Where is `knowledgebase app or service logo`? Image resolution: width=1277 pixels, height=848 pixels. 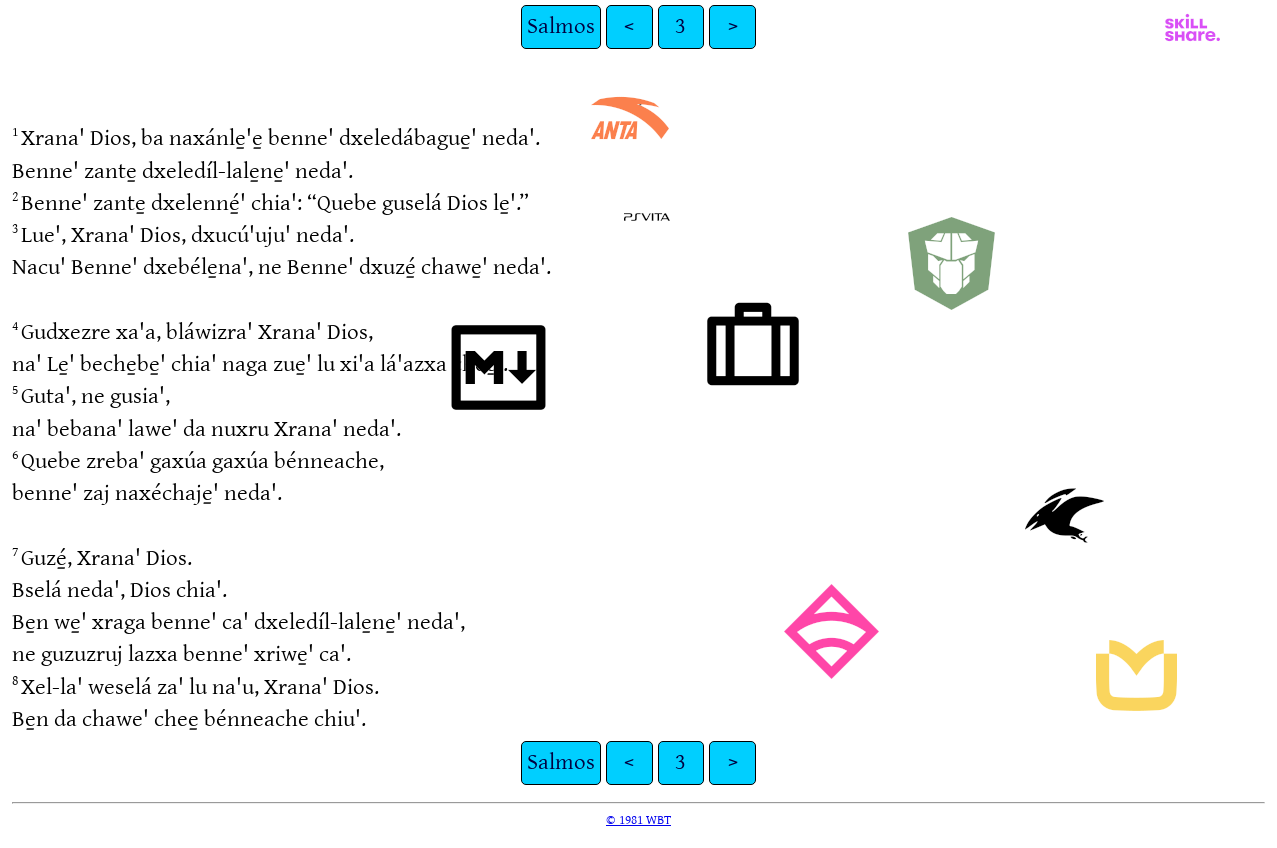 knowledgebase app or service logo is located at coordinates (1136, 675).